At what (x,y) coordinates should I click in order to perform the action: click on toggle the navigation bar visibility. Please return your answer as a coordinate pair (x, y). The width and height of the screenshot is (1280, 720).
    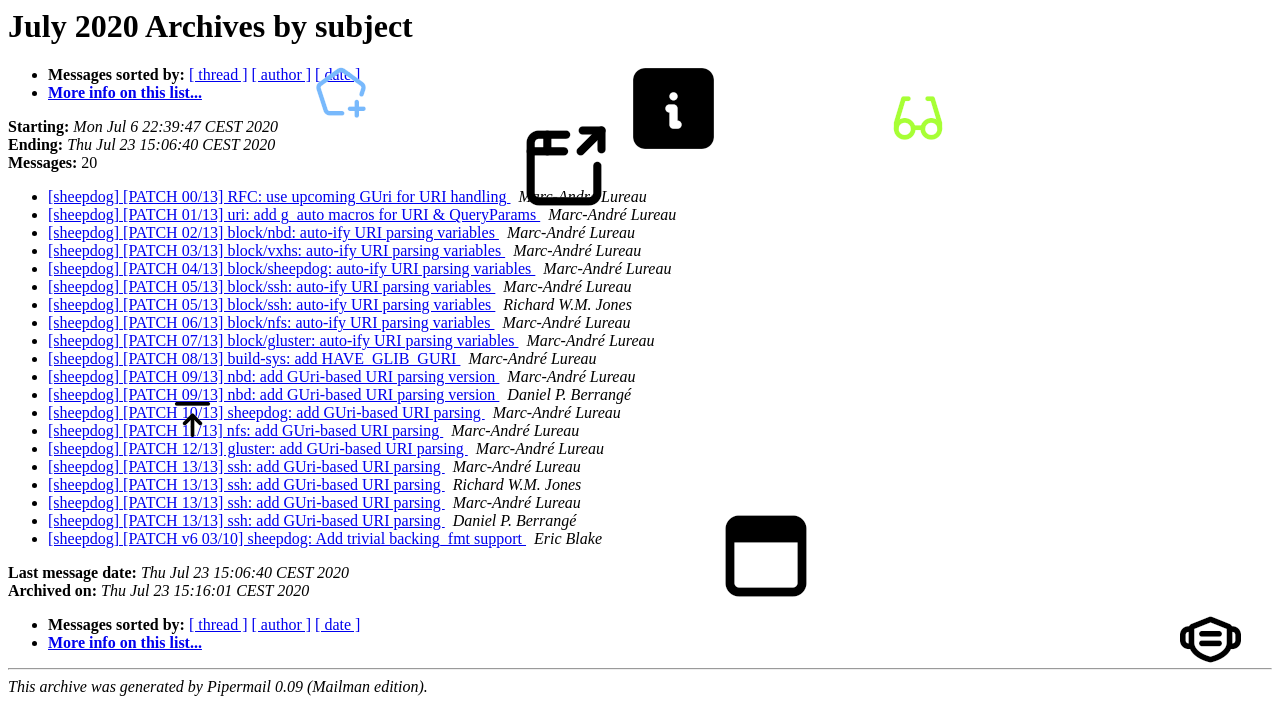
    Looking at the image, I should click on (766, 556).